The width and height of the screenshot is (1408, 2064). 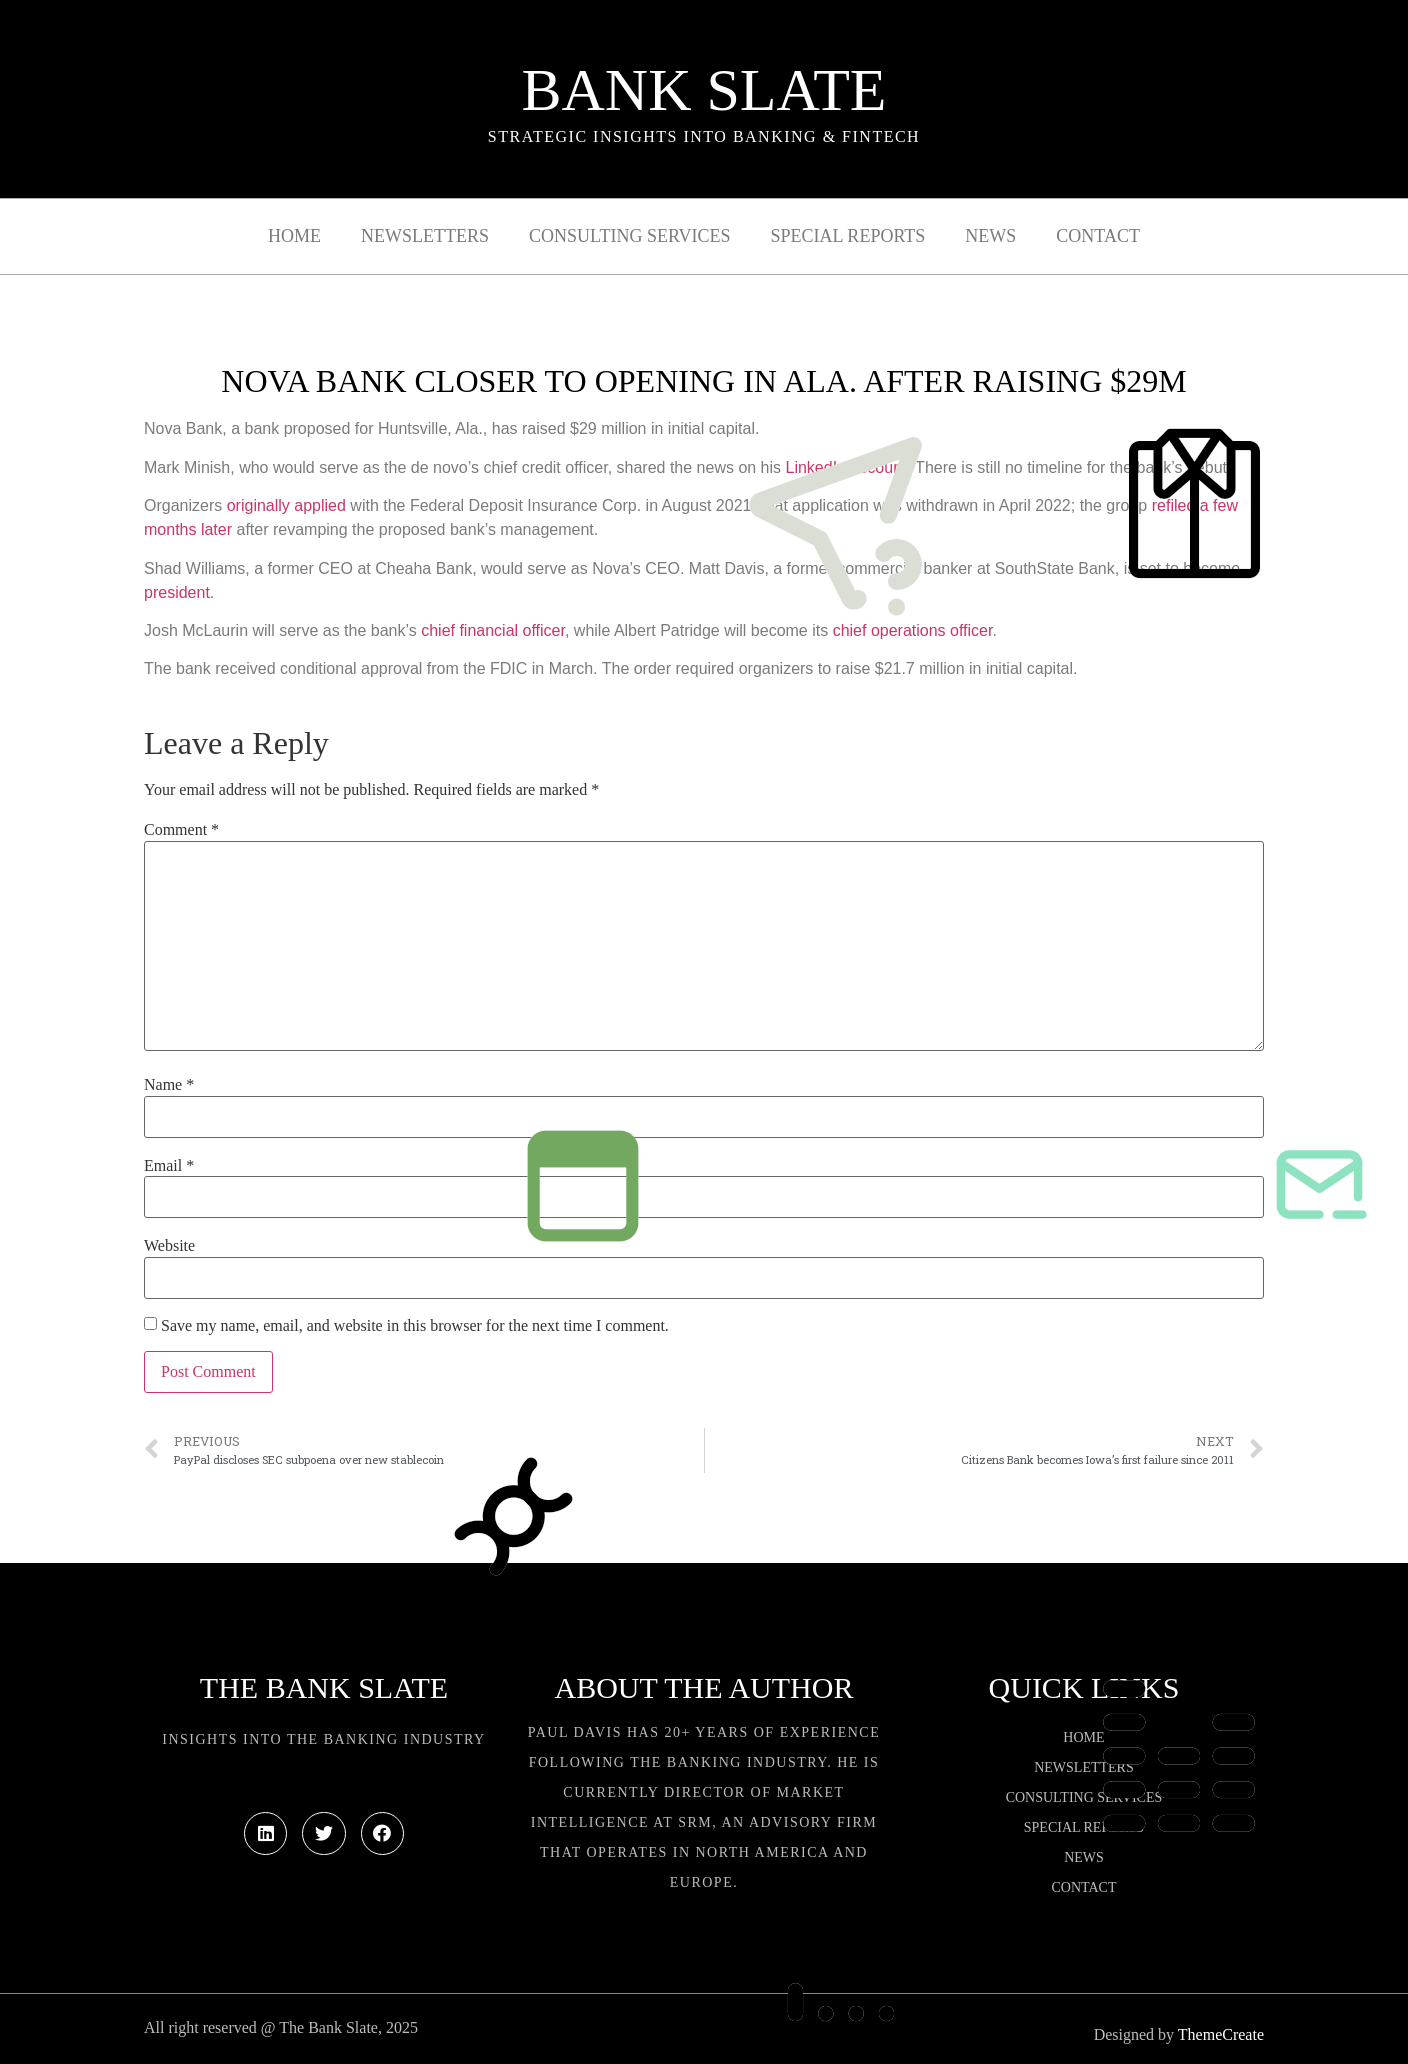 What do you see at coordinates (1194, 506) in the screenshot?
I see `view folded laundry or clothing items` at bounding box center [1194, 506].